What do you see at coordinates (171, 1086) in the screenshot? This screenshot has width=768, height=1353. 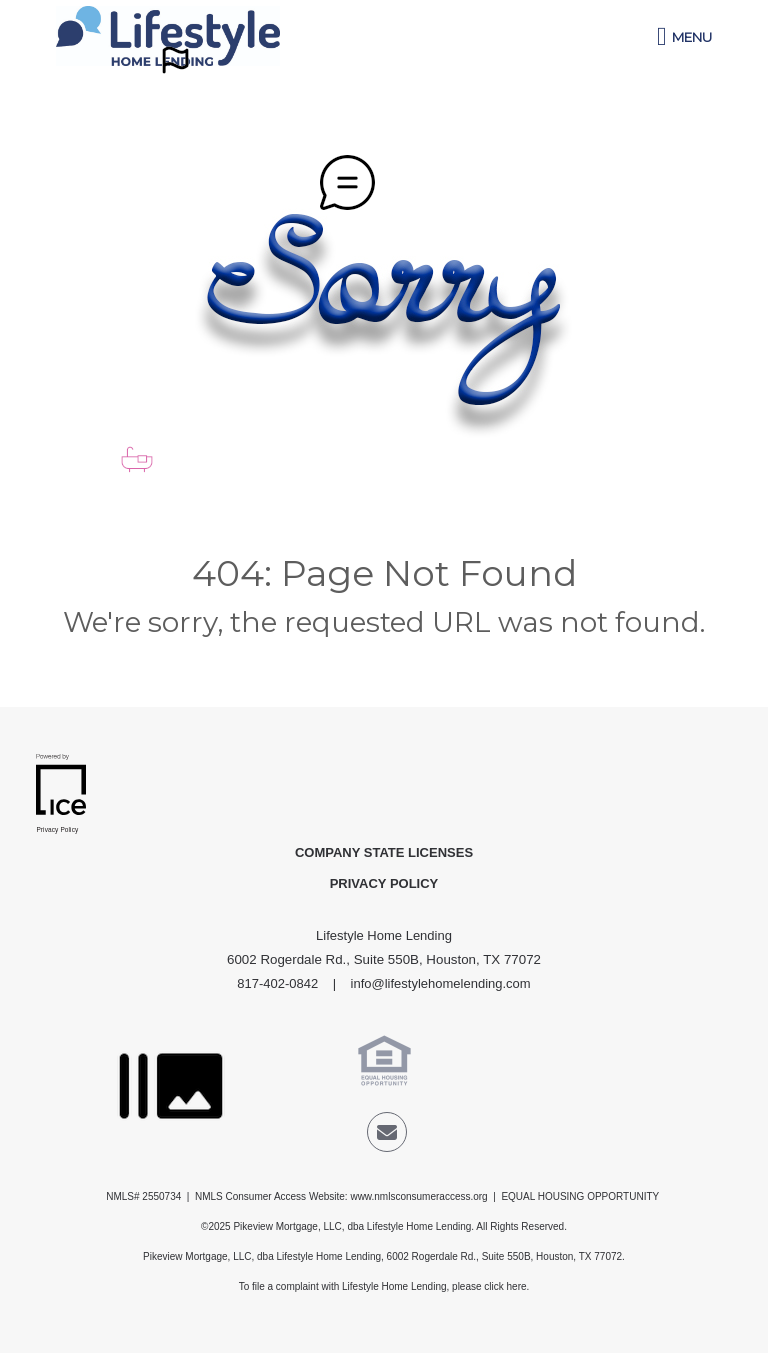 I see `enable burst mode for rapid photo capture` at bounding box center [171, 1086].